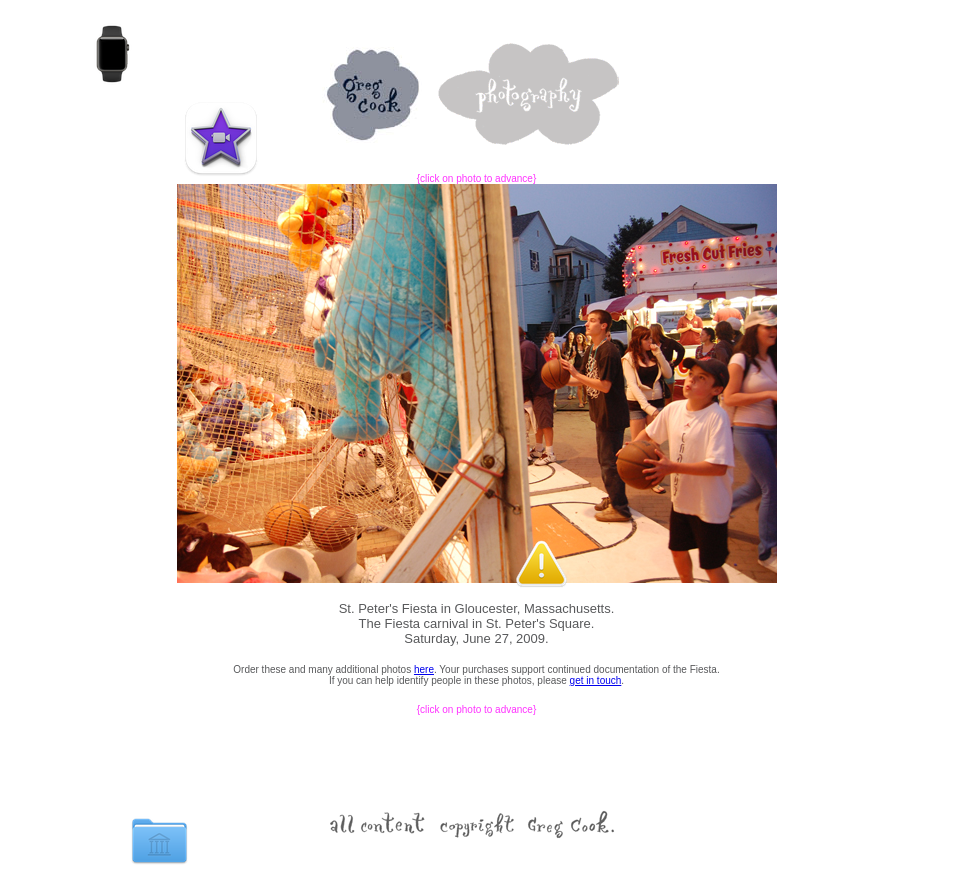  I want to click on open the system library folder, so click(159, 840).